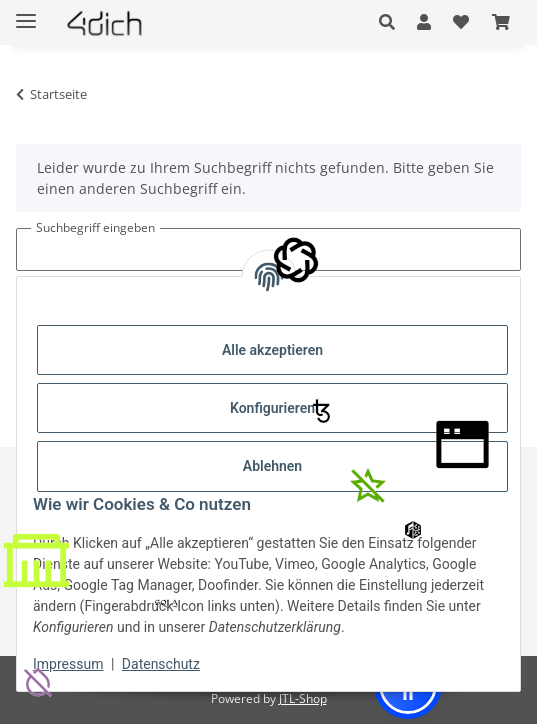 The height and width of the screenshot is (724, 537). What do you see at coordinates (38, 683) in the screenshot?
I see `disable blur effect` at bounding box center [38, 683].